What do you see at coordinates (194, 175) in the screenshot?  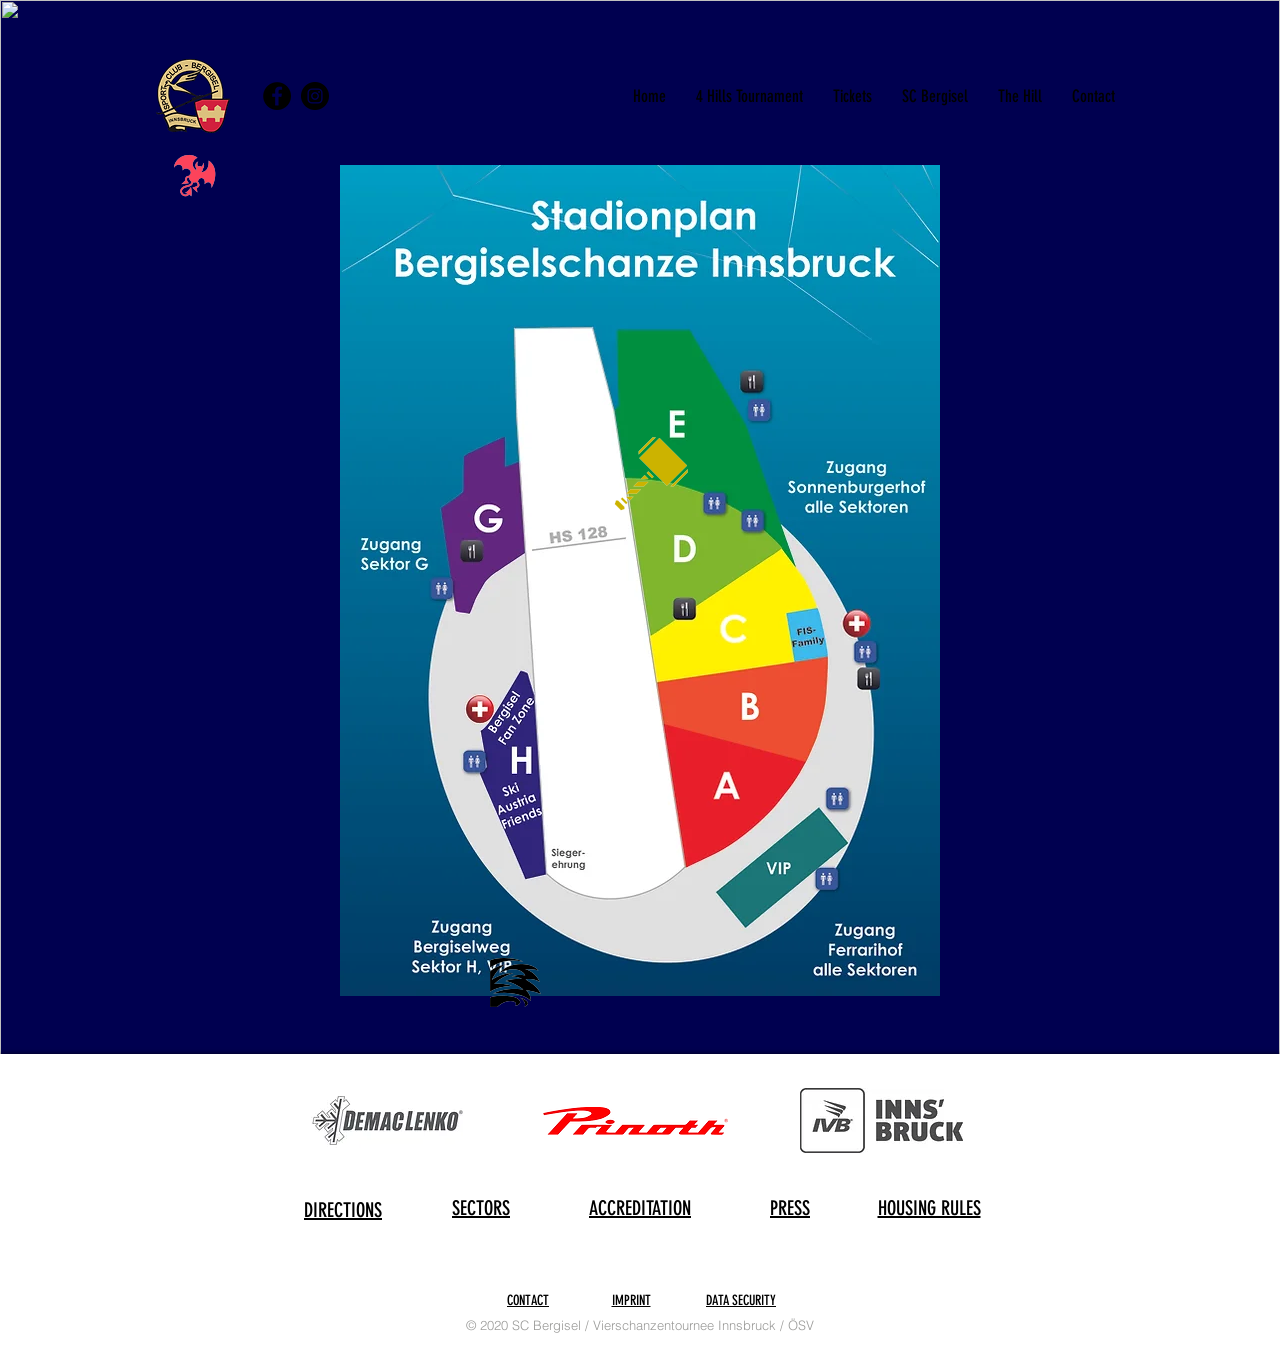 I see `select imp character or creature type` at bounding box center [194, 175].